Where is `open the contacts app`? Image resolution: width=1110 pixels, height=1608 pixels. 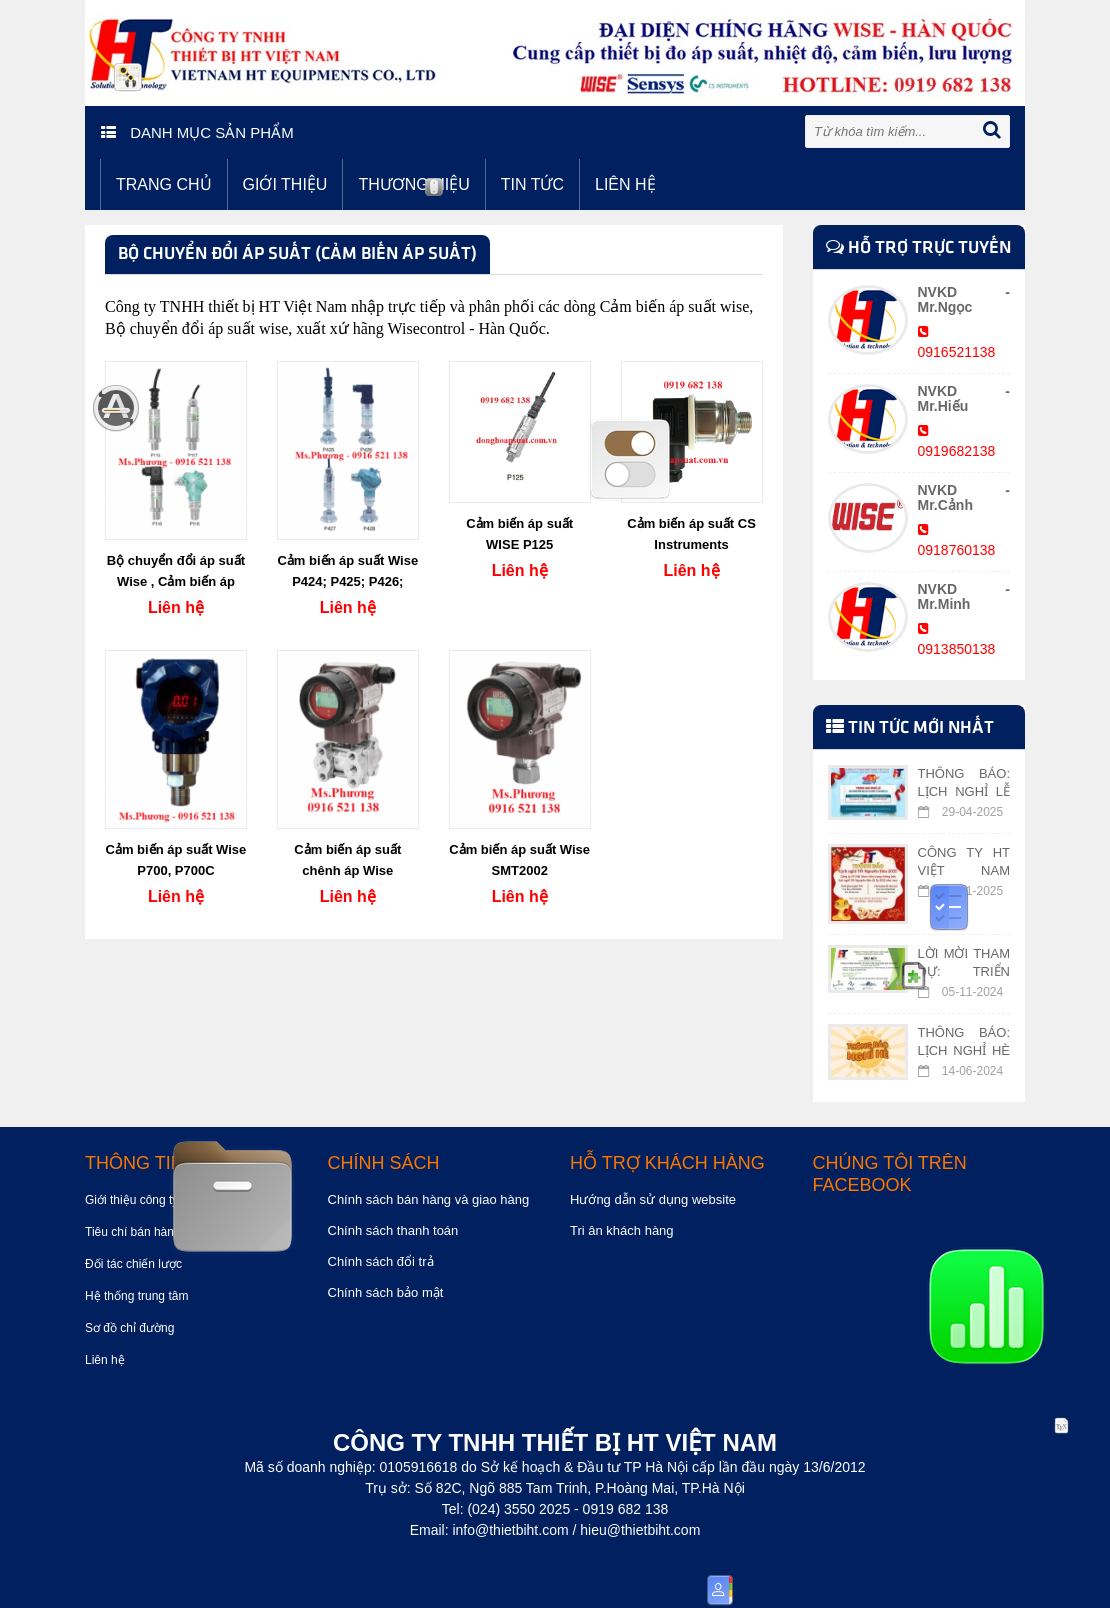 open the contacts app is located at coordinates (720, 1590).